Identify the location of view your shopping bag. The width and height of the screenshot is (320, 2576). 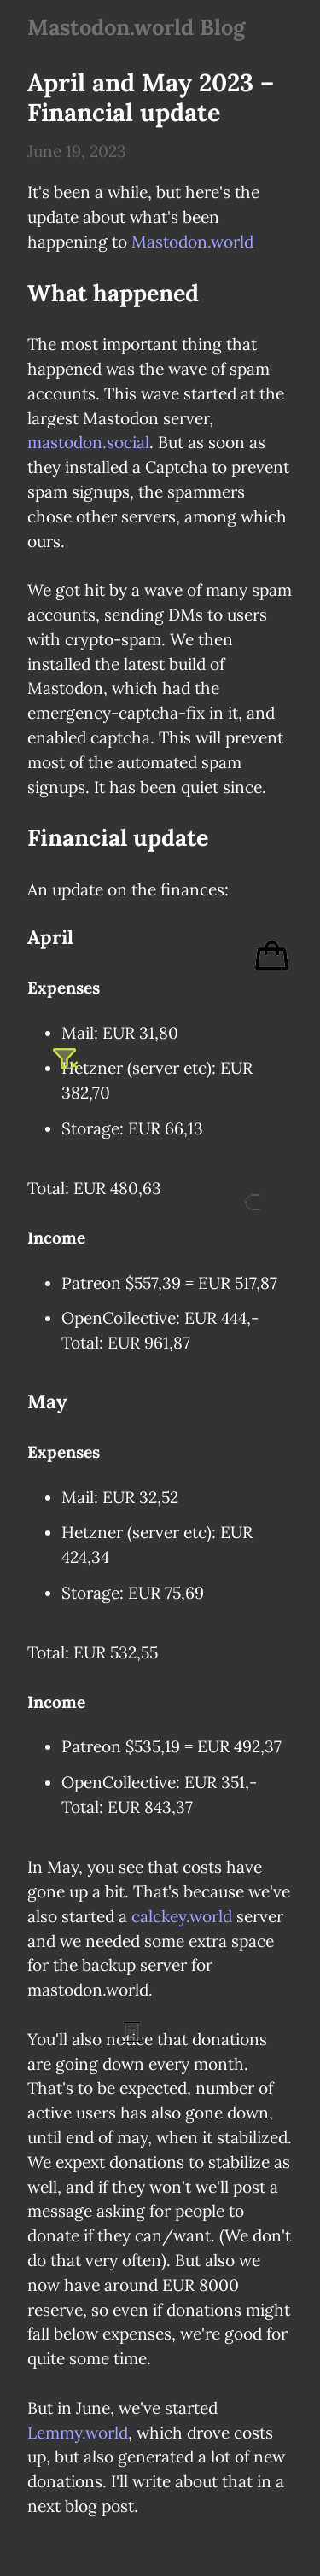
(271, 957).